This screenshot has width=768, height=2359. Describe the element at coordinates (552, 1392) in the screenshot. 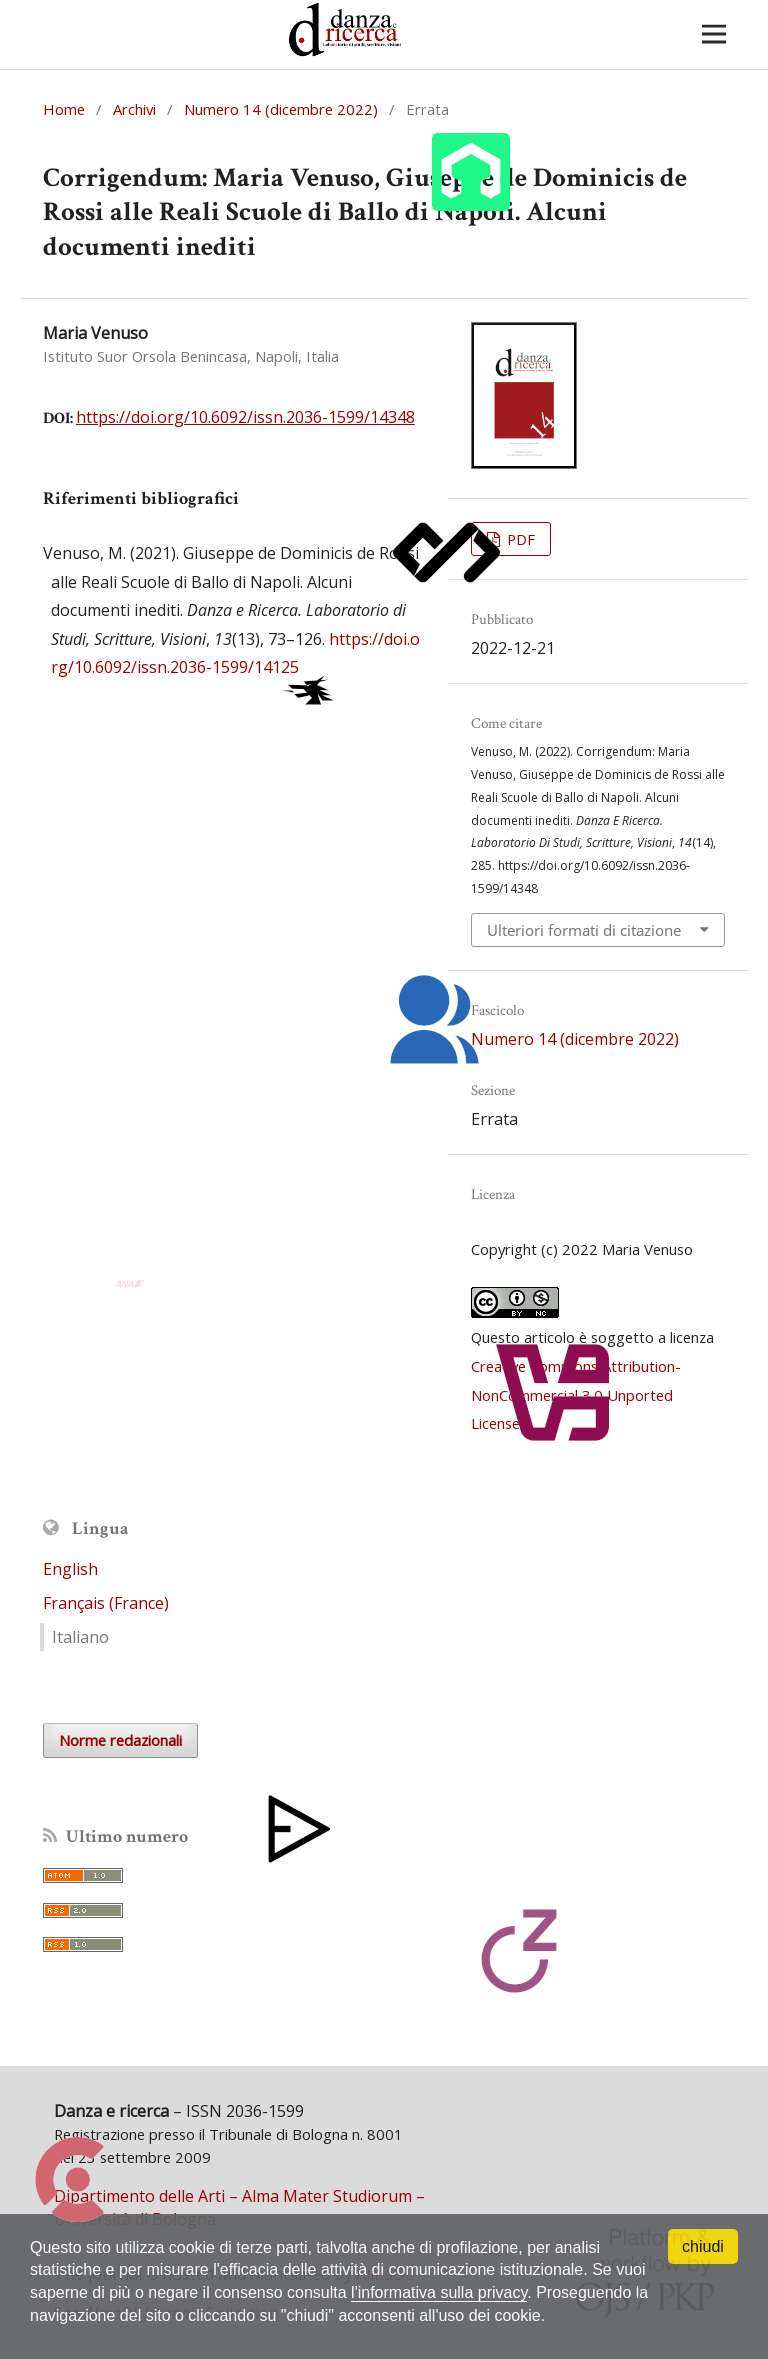

I see `open VirtualBox virtual machine manager` at that location.